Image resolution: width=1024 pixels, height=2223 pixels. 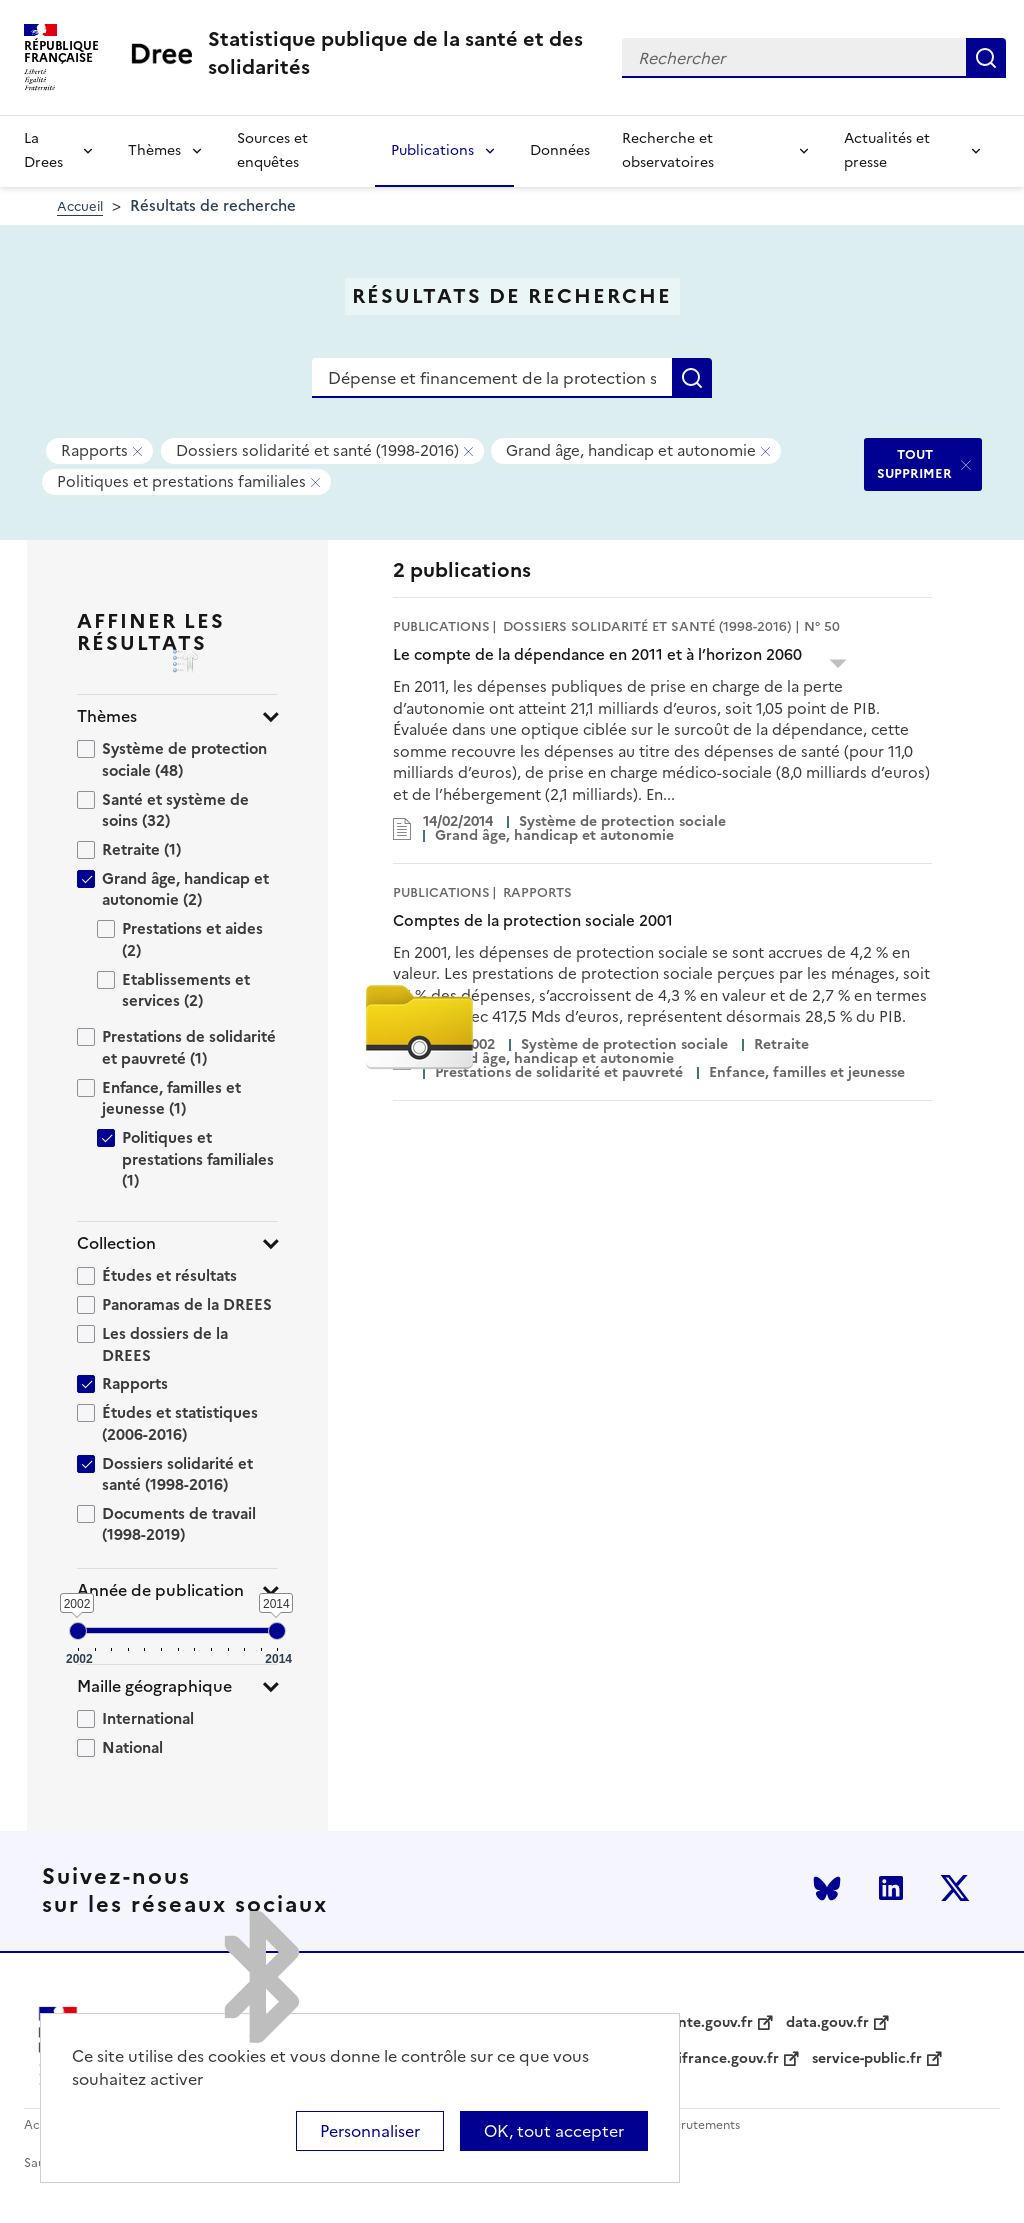 I want to click on sort items in descending order, so click(x=186, y=661).